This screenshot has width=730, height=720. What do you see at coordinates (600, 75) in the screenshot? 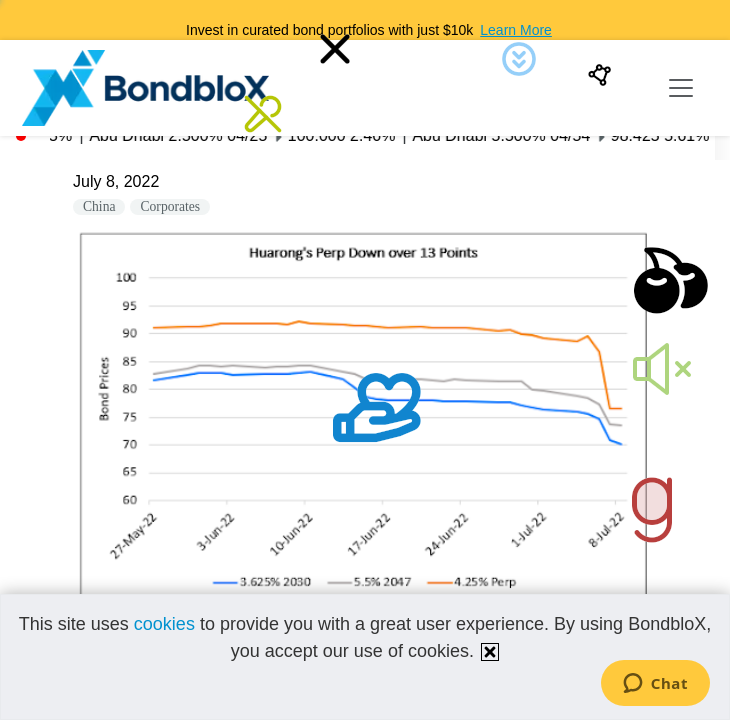
I see `access polygon or shape drawing tool` at bounding box center [600, 75].